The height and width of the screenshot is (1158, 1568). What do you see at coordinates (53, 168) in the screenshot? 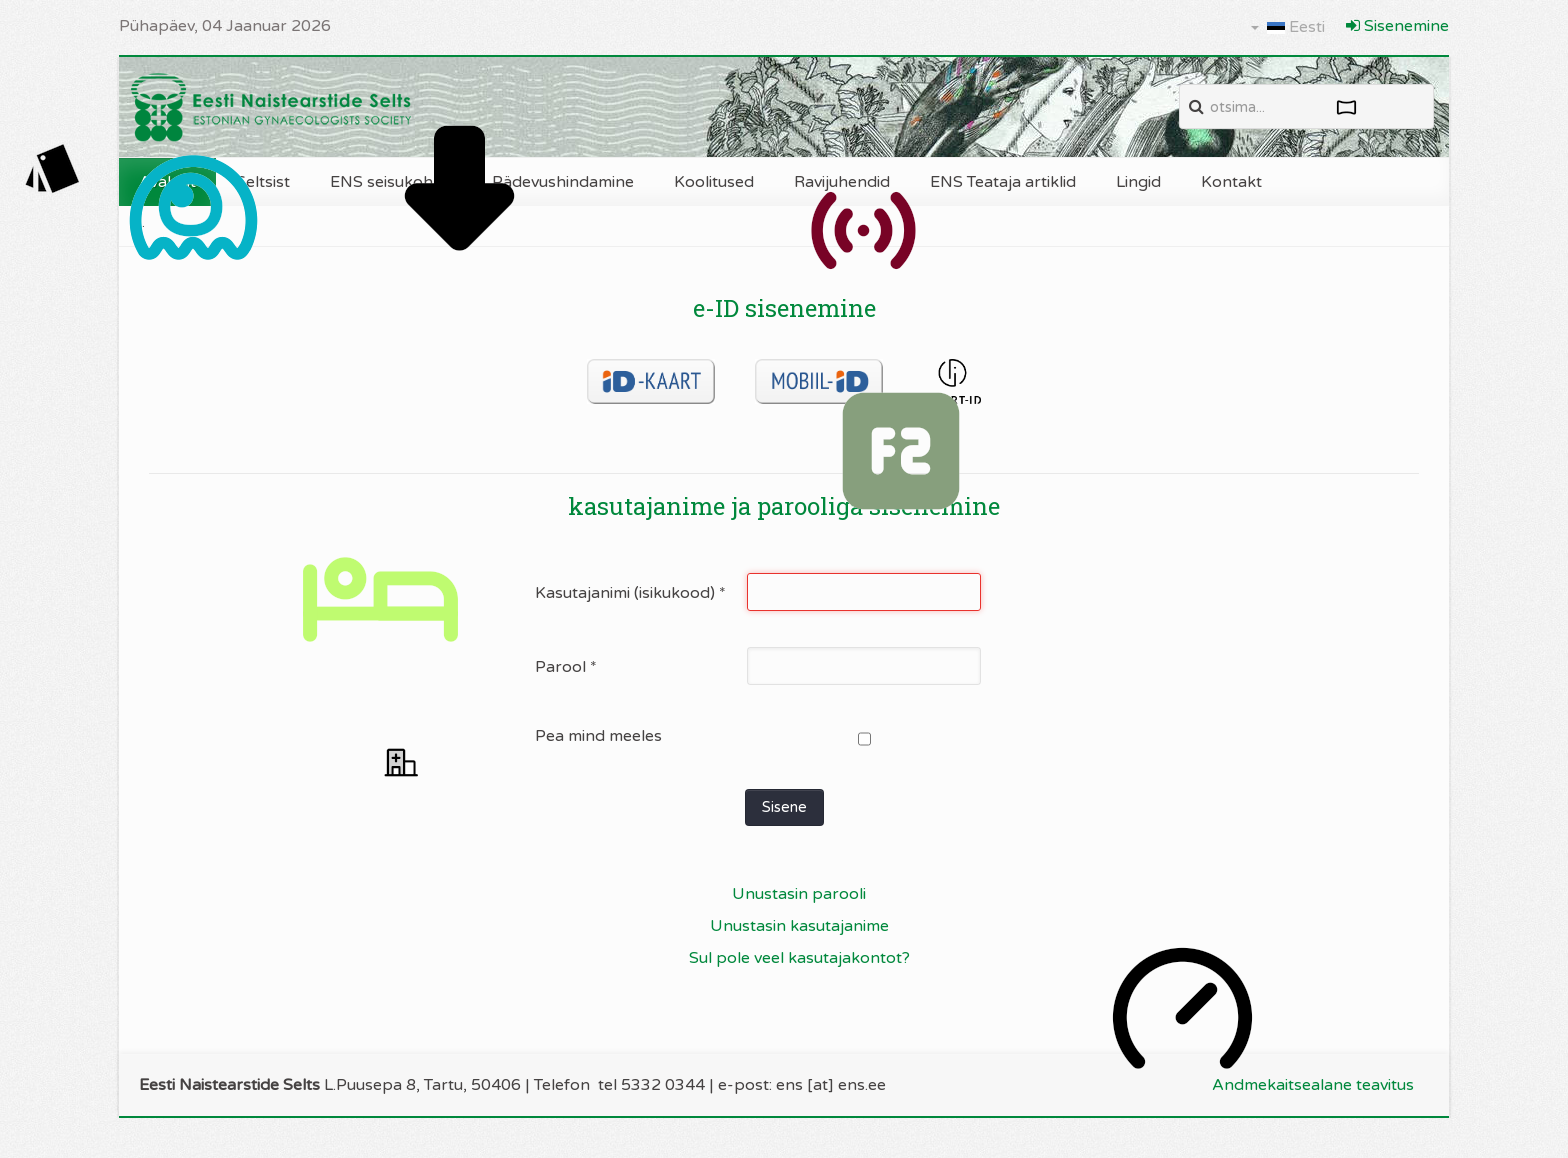
I see `apply a style or theme to content` at bounding box center [53, 168].